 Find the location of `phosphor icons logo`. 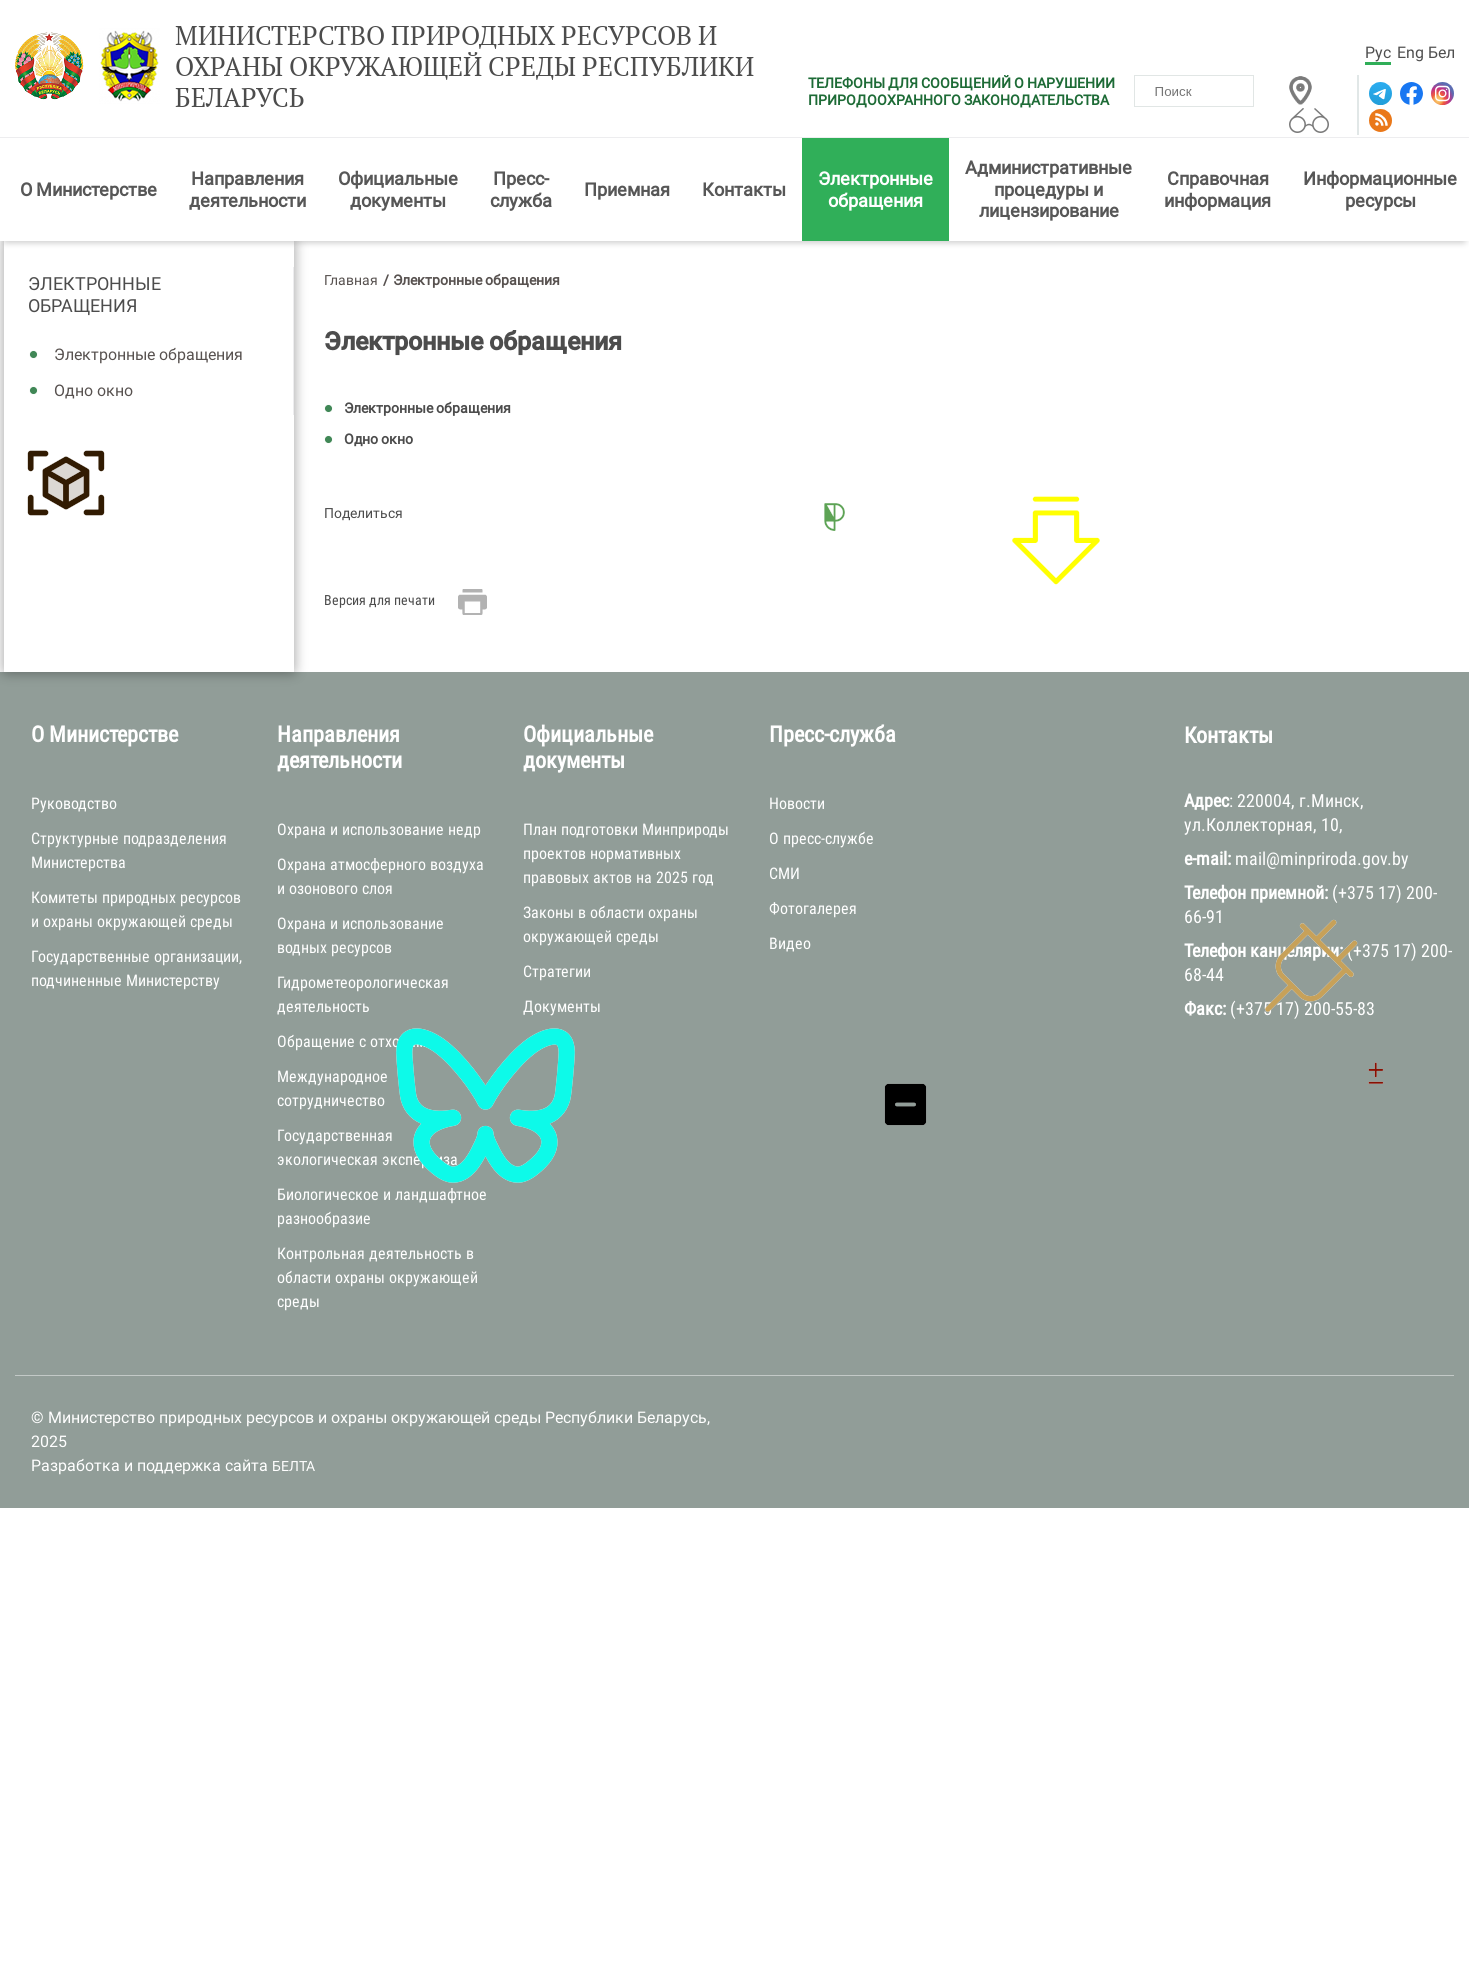

phosphor icons logo is located at coordinates (832, 515).